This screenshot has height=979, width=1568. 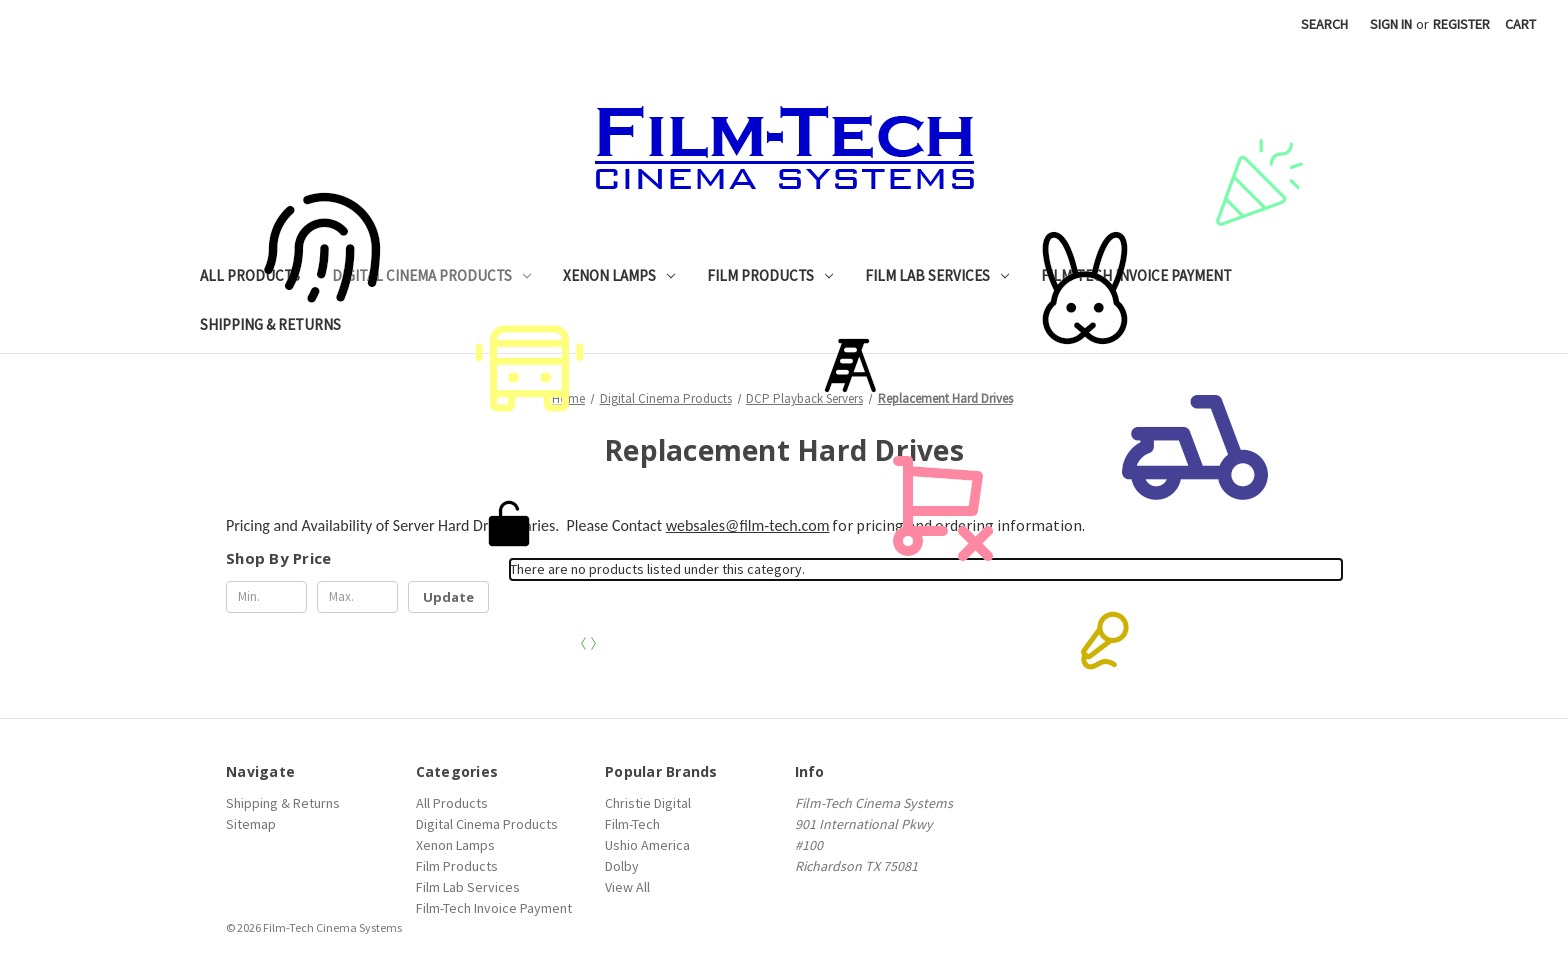 I want to click on access voice recording or microphone input, so click(x=1102, y=640).